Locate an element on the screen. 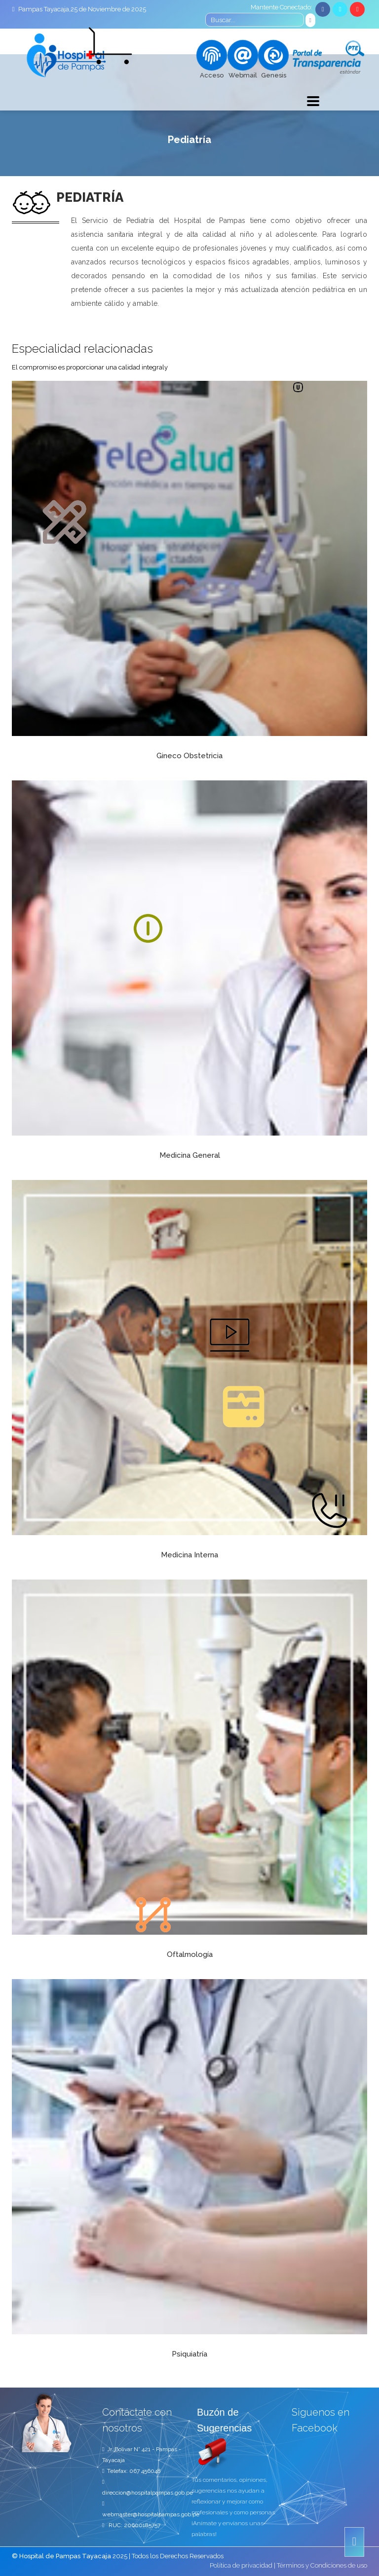 The width and height of the screenshot is (379, 2576). put a call on hold is located at coordinates (330, 1509).